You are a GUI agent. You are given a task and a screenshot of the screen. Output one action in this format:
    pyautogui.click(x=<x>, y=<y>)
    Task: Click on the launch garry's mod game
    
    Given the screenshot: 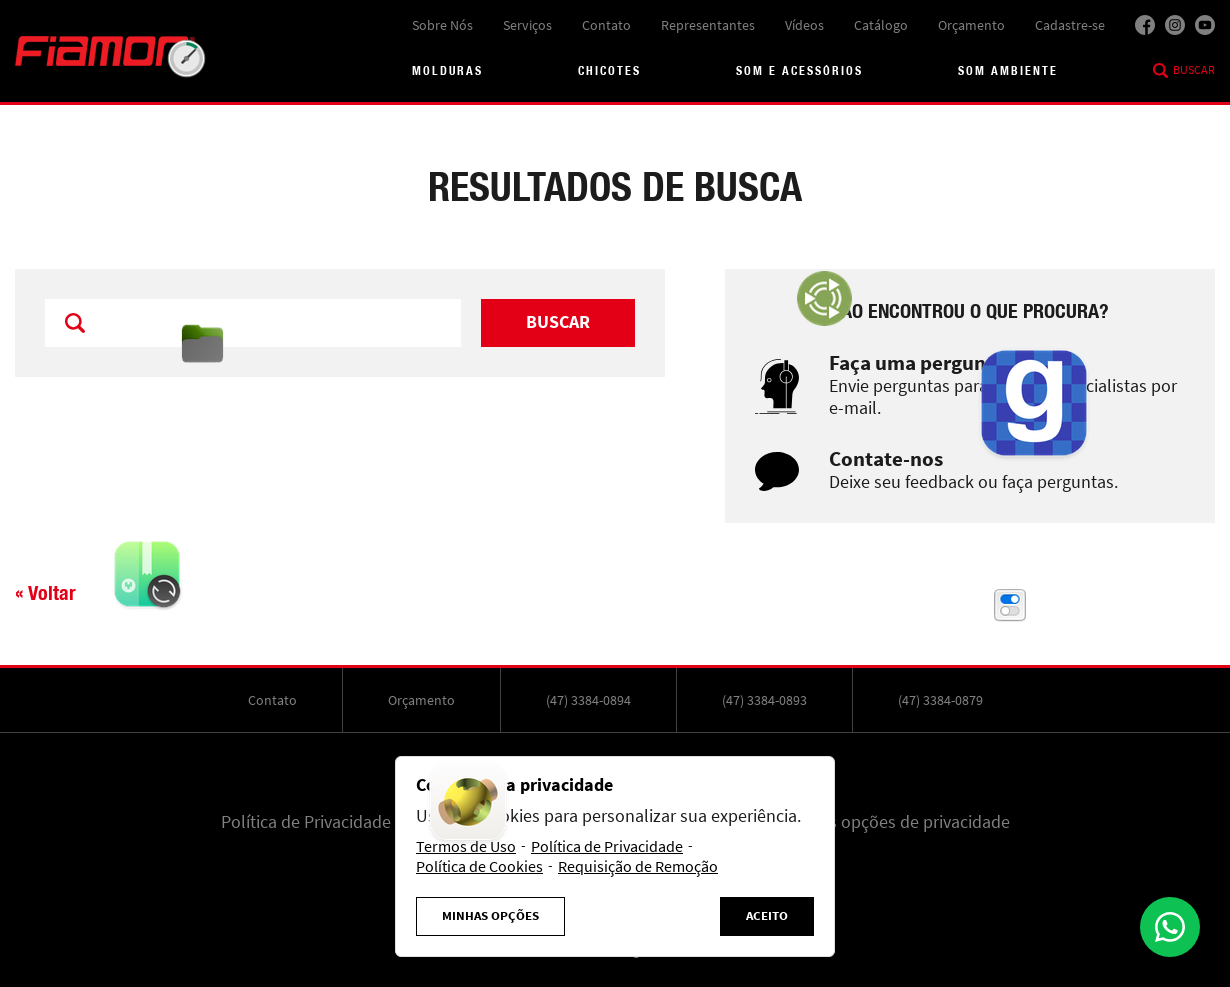 What is the action you would take?
    pyautogui.click(x=1034, y=403)
    